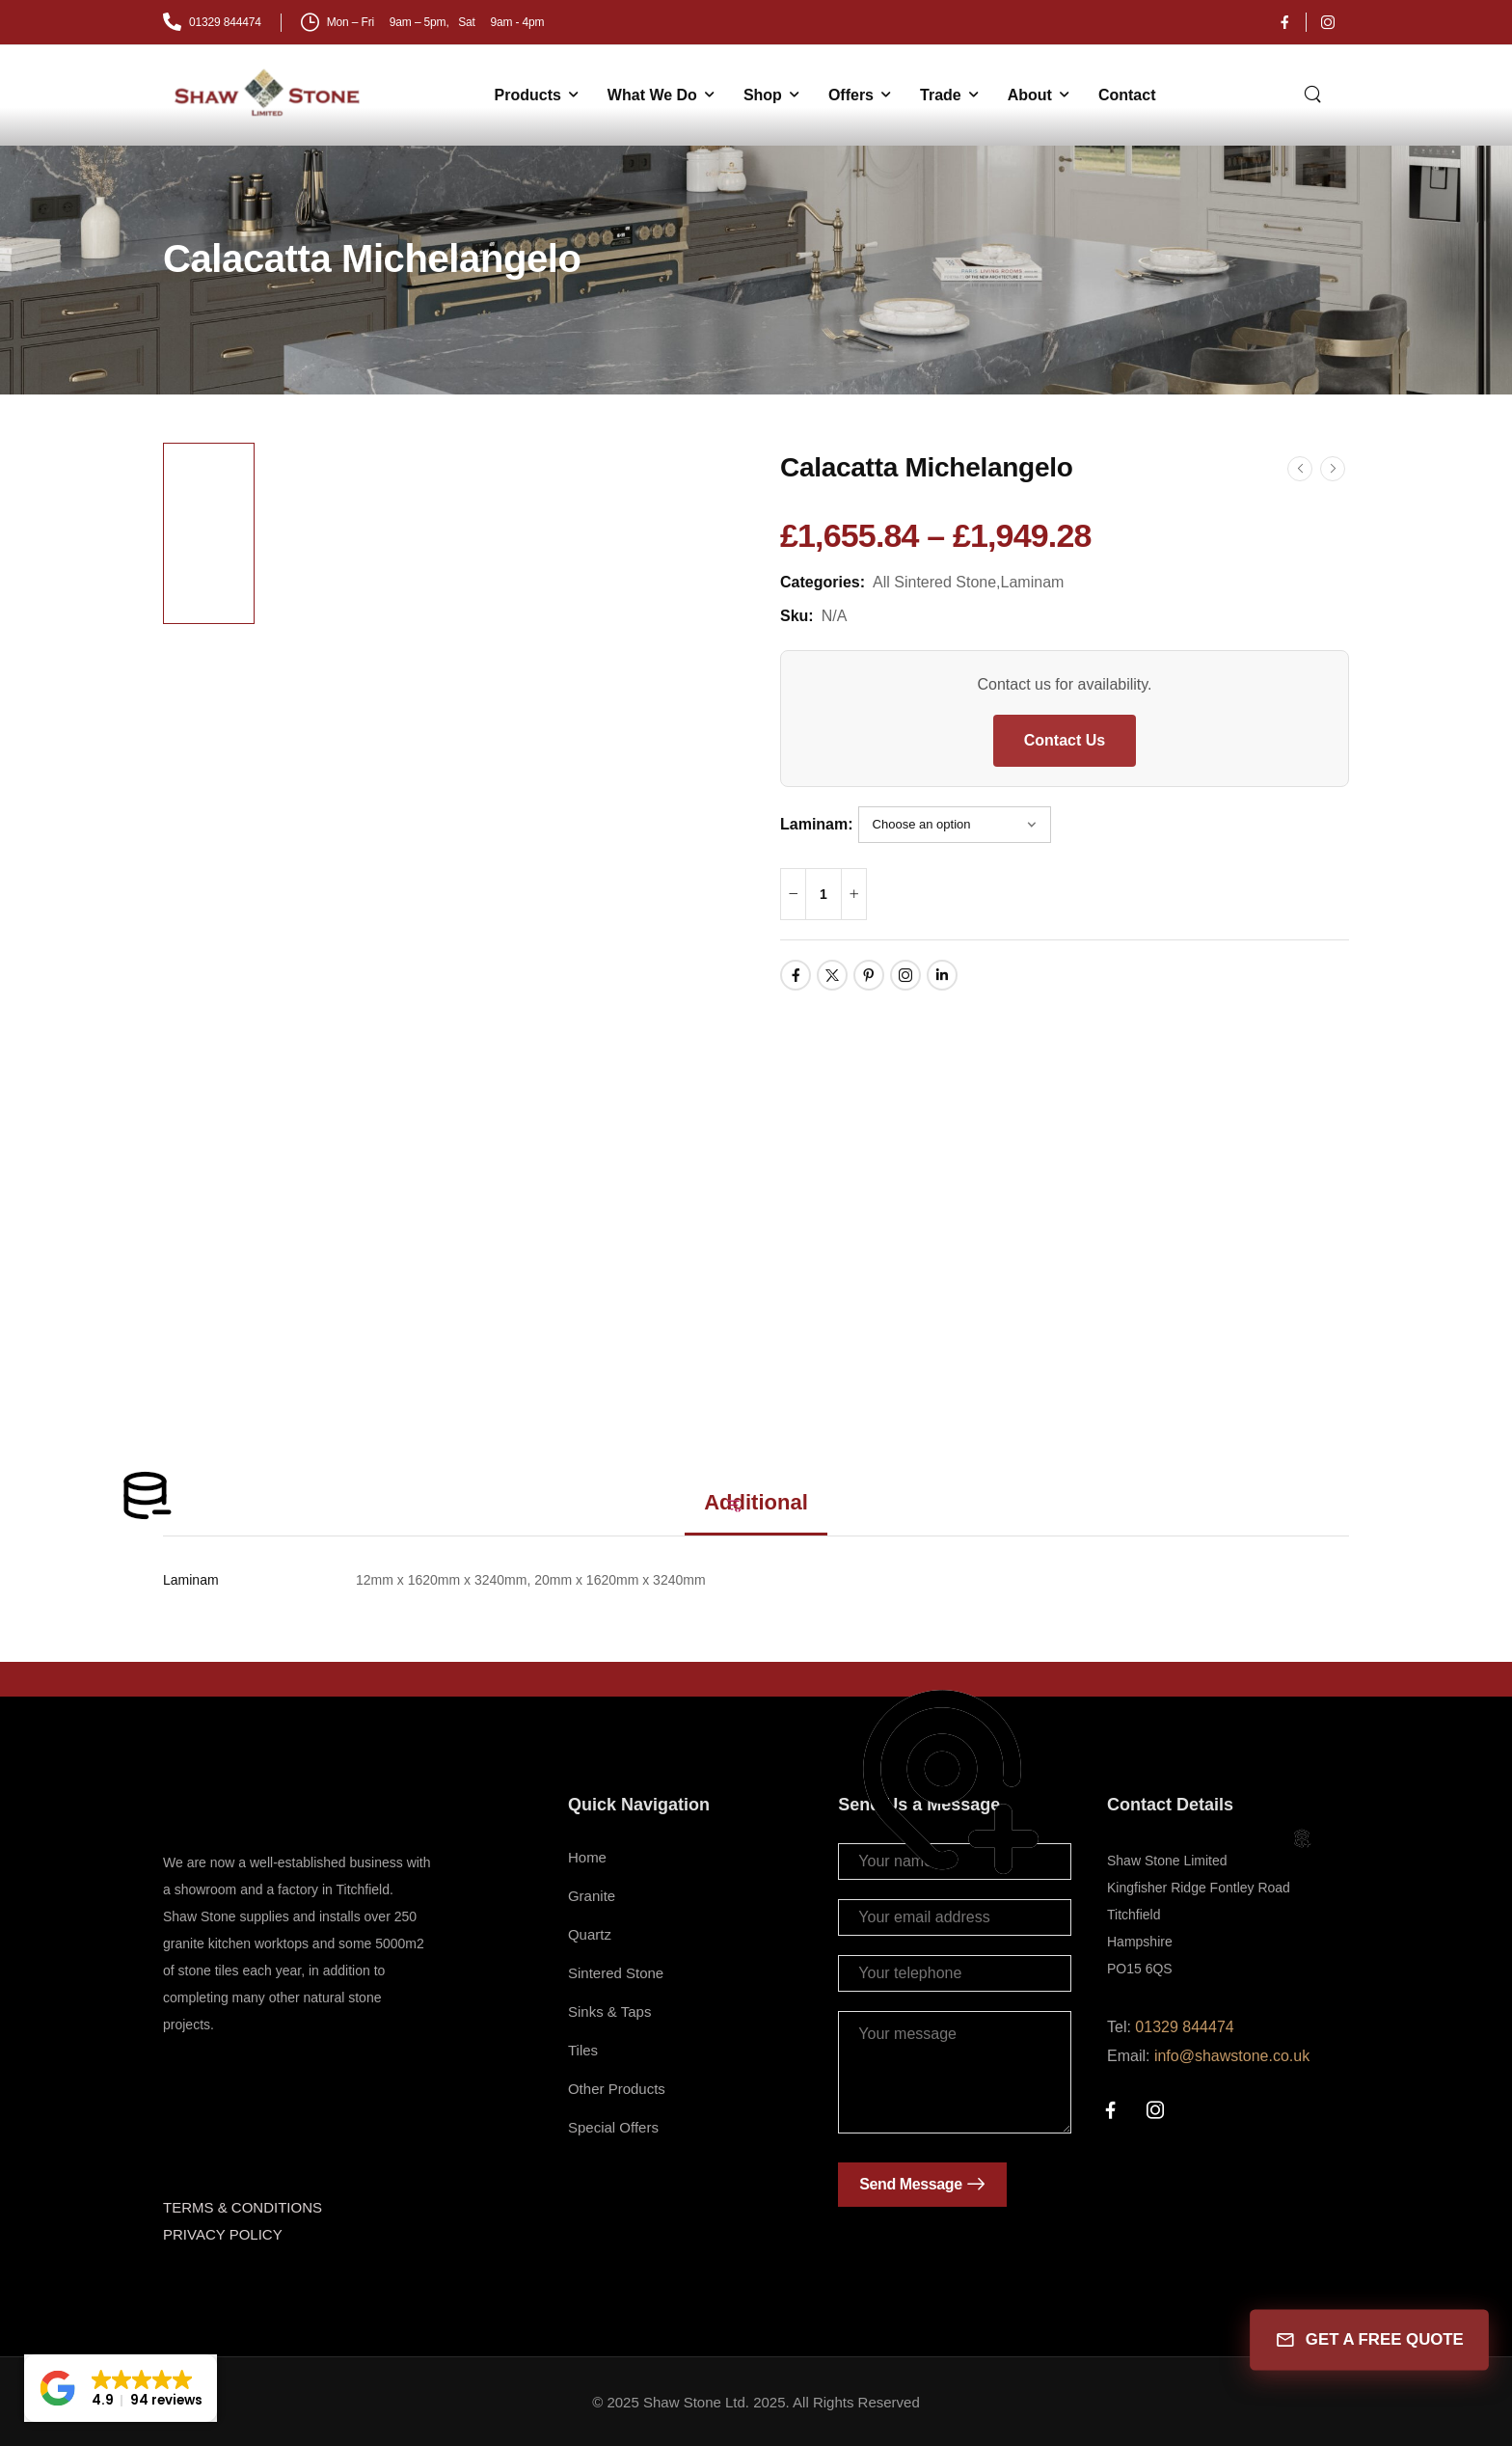  I want to click on add a new location pin, so click(942, 1778).